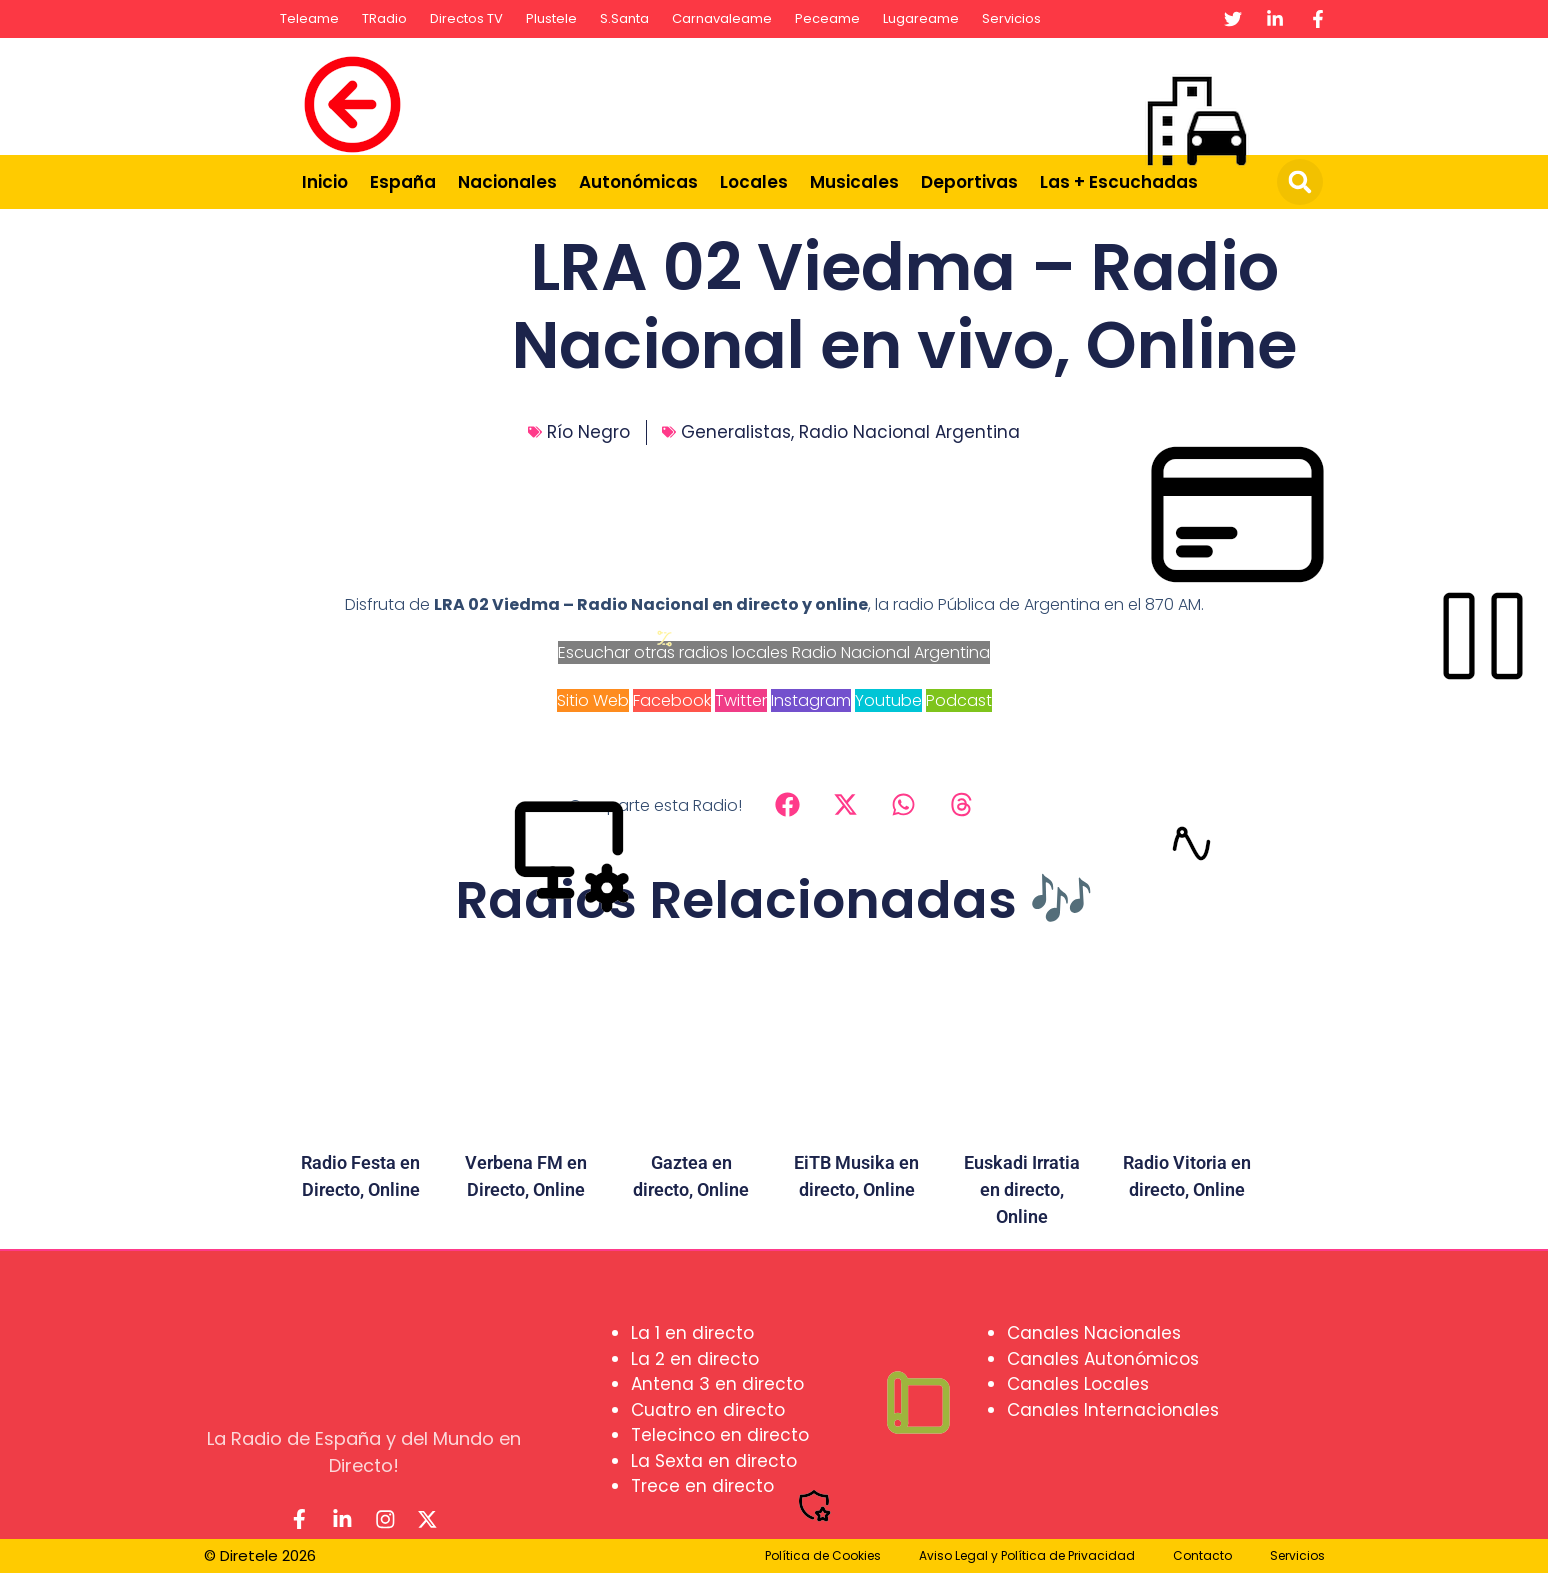  What do you see at coordinates (1483, 636) in the screenshot?
I see `pause media playback` at bounding box center [1483, 636].